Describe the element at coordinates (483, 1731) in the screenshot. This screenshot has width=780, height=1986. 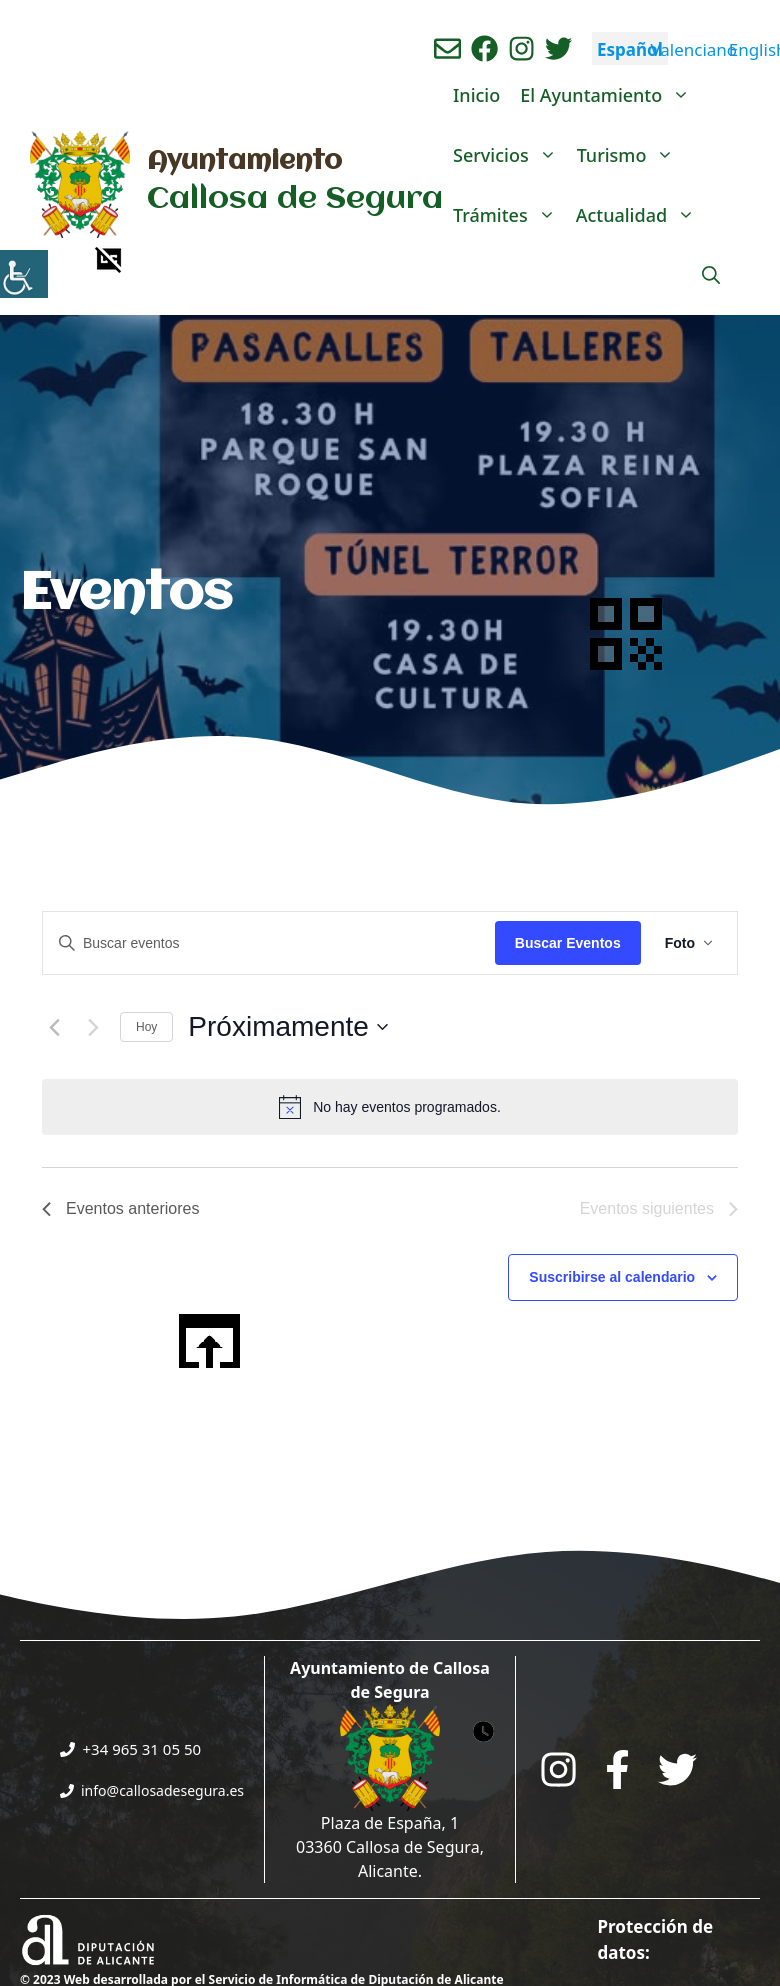
I see `save to watch later` at that location.